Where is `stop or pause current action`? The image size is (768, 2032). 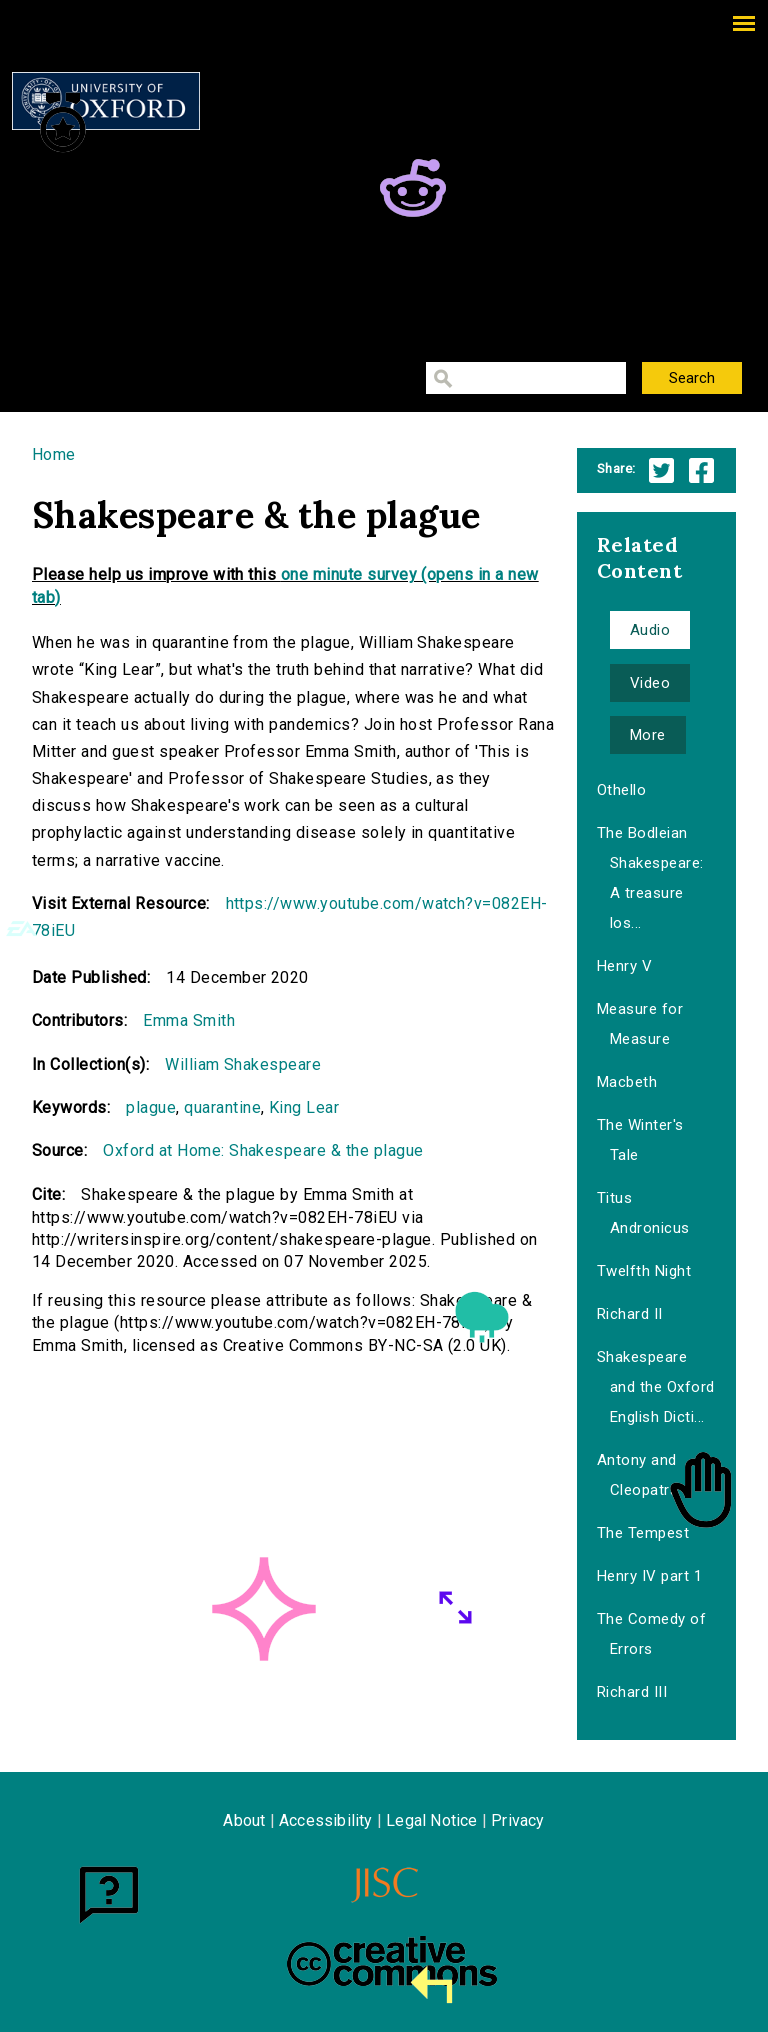 stop or pause current action is located at coordinates (701, 1491).